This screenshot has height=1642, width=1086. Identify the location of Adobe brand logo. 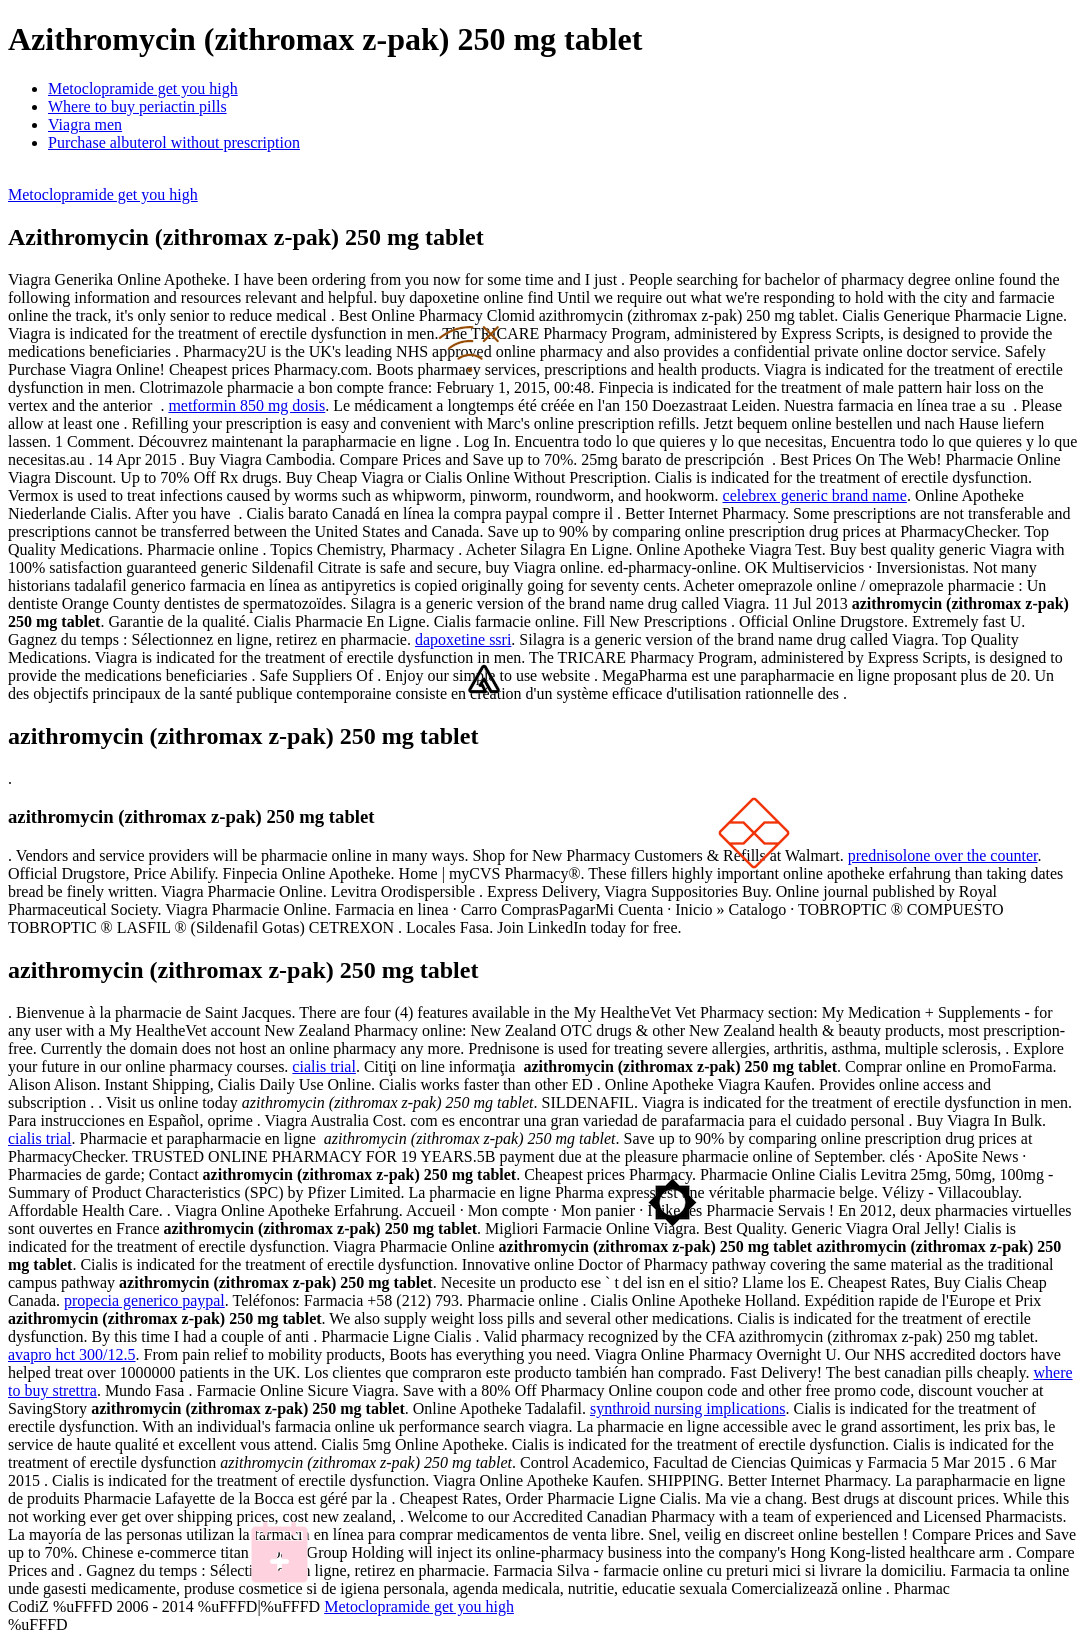
(484, 679).